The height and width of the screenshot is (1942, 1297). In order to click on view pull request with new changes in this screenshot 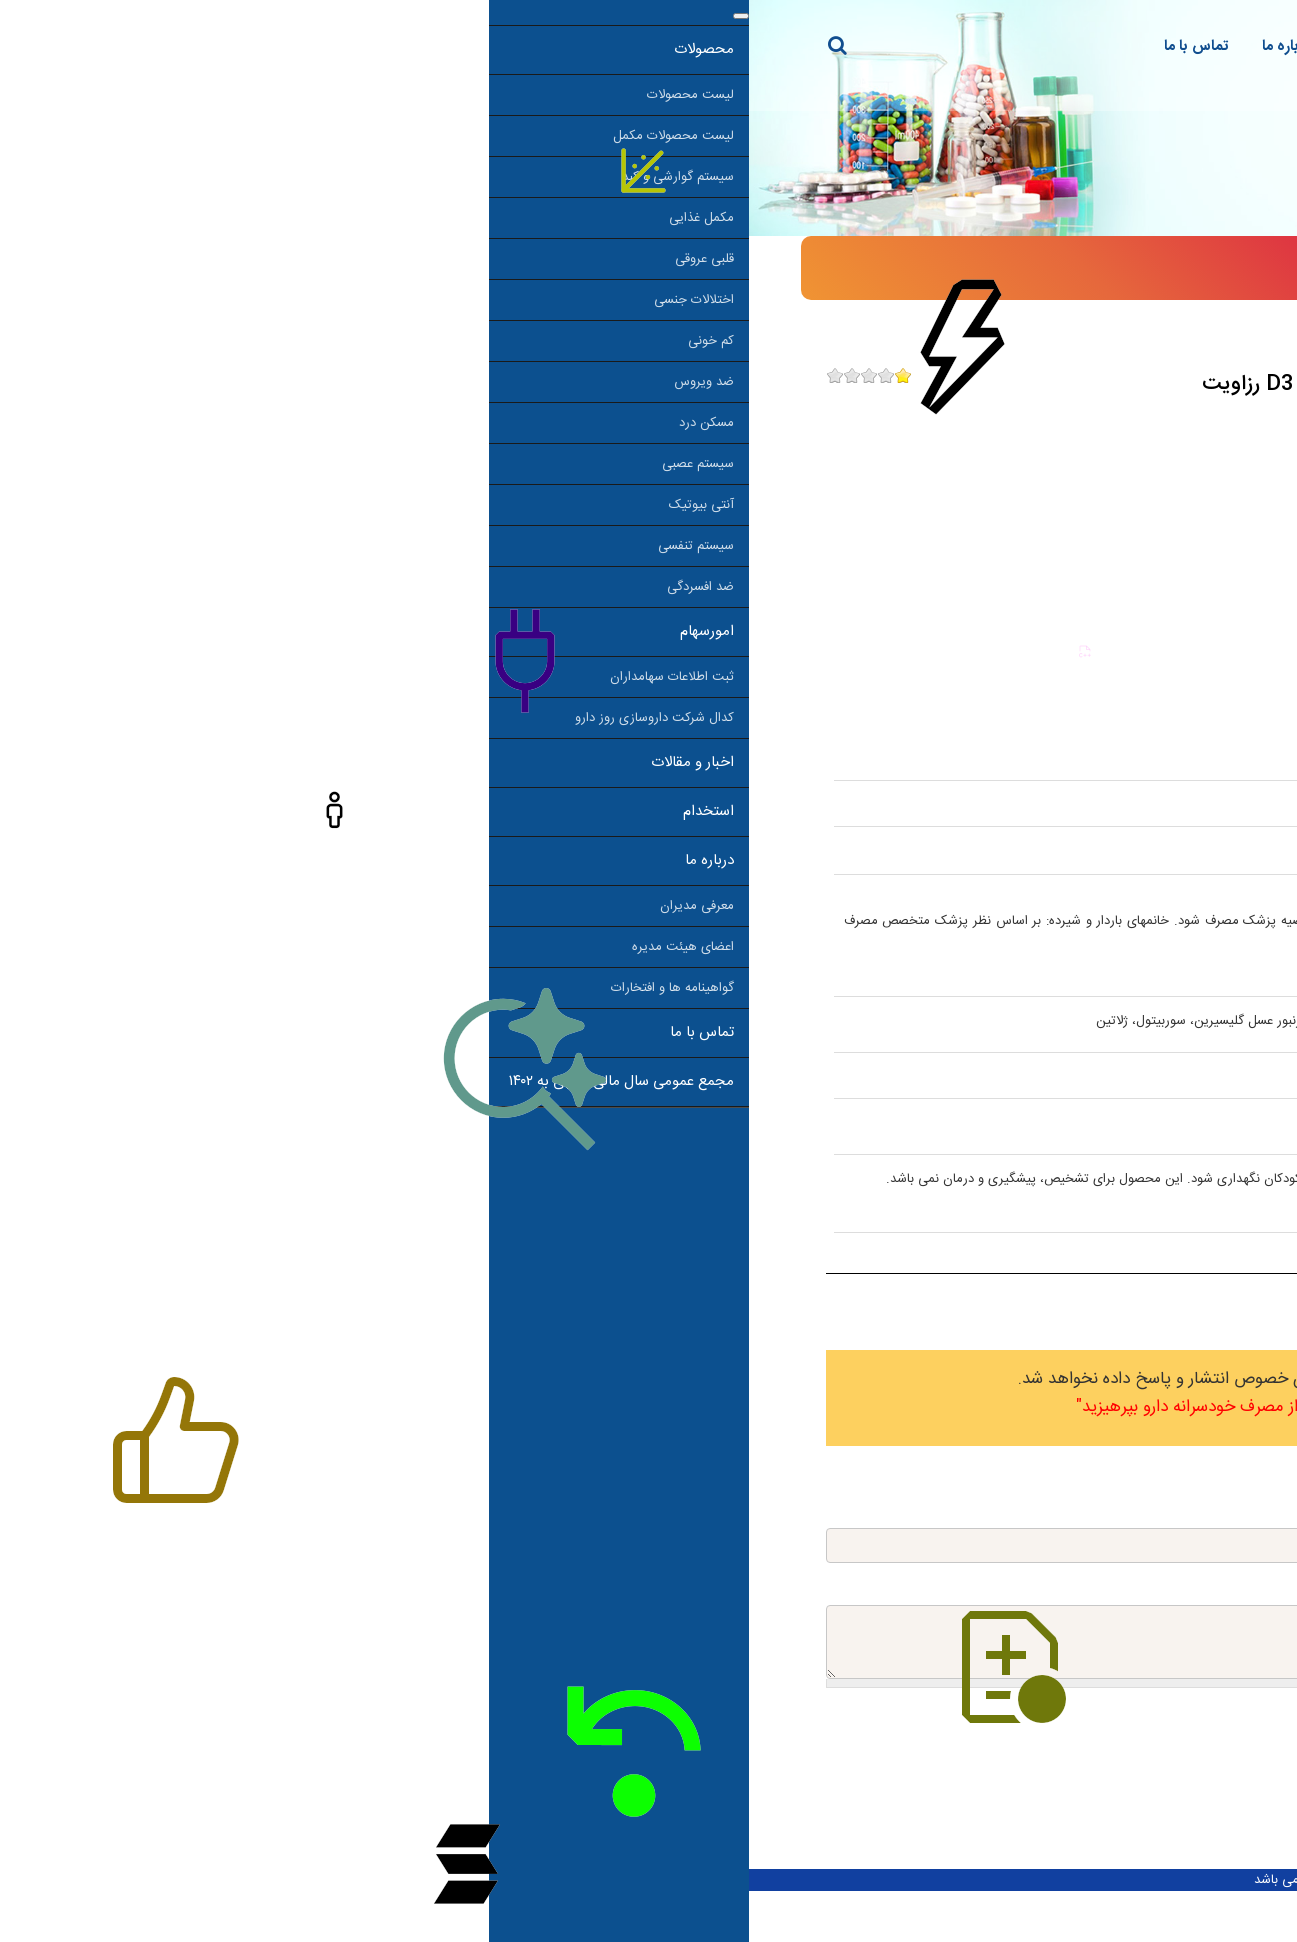, I will do `click(1010, 1667)`.